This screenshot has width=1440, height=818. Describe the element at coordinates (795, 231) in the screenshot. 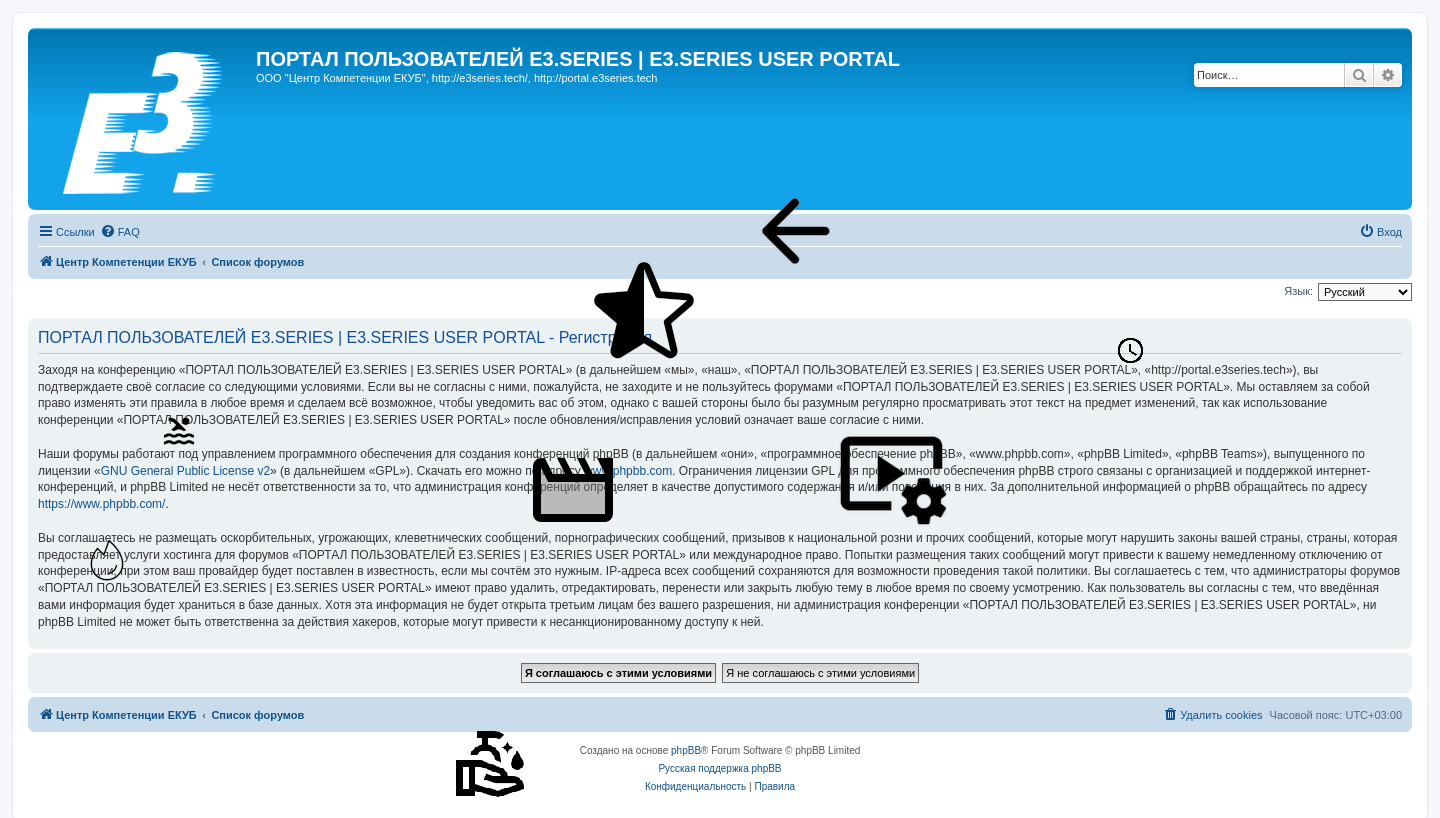

I see `go back to the previous screen` at that location.